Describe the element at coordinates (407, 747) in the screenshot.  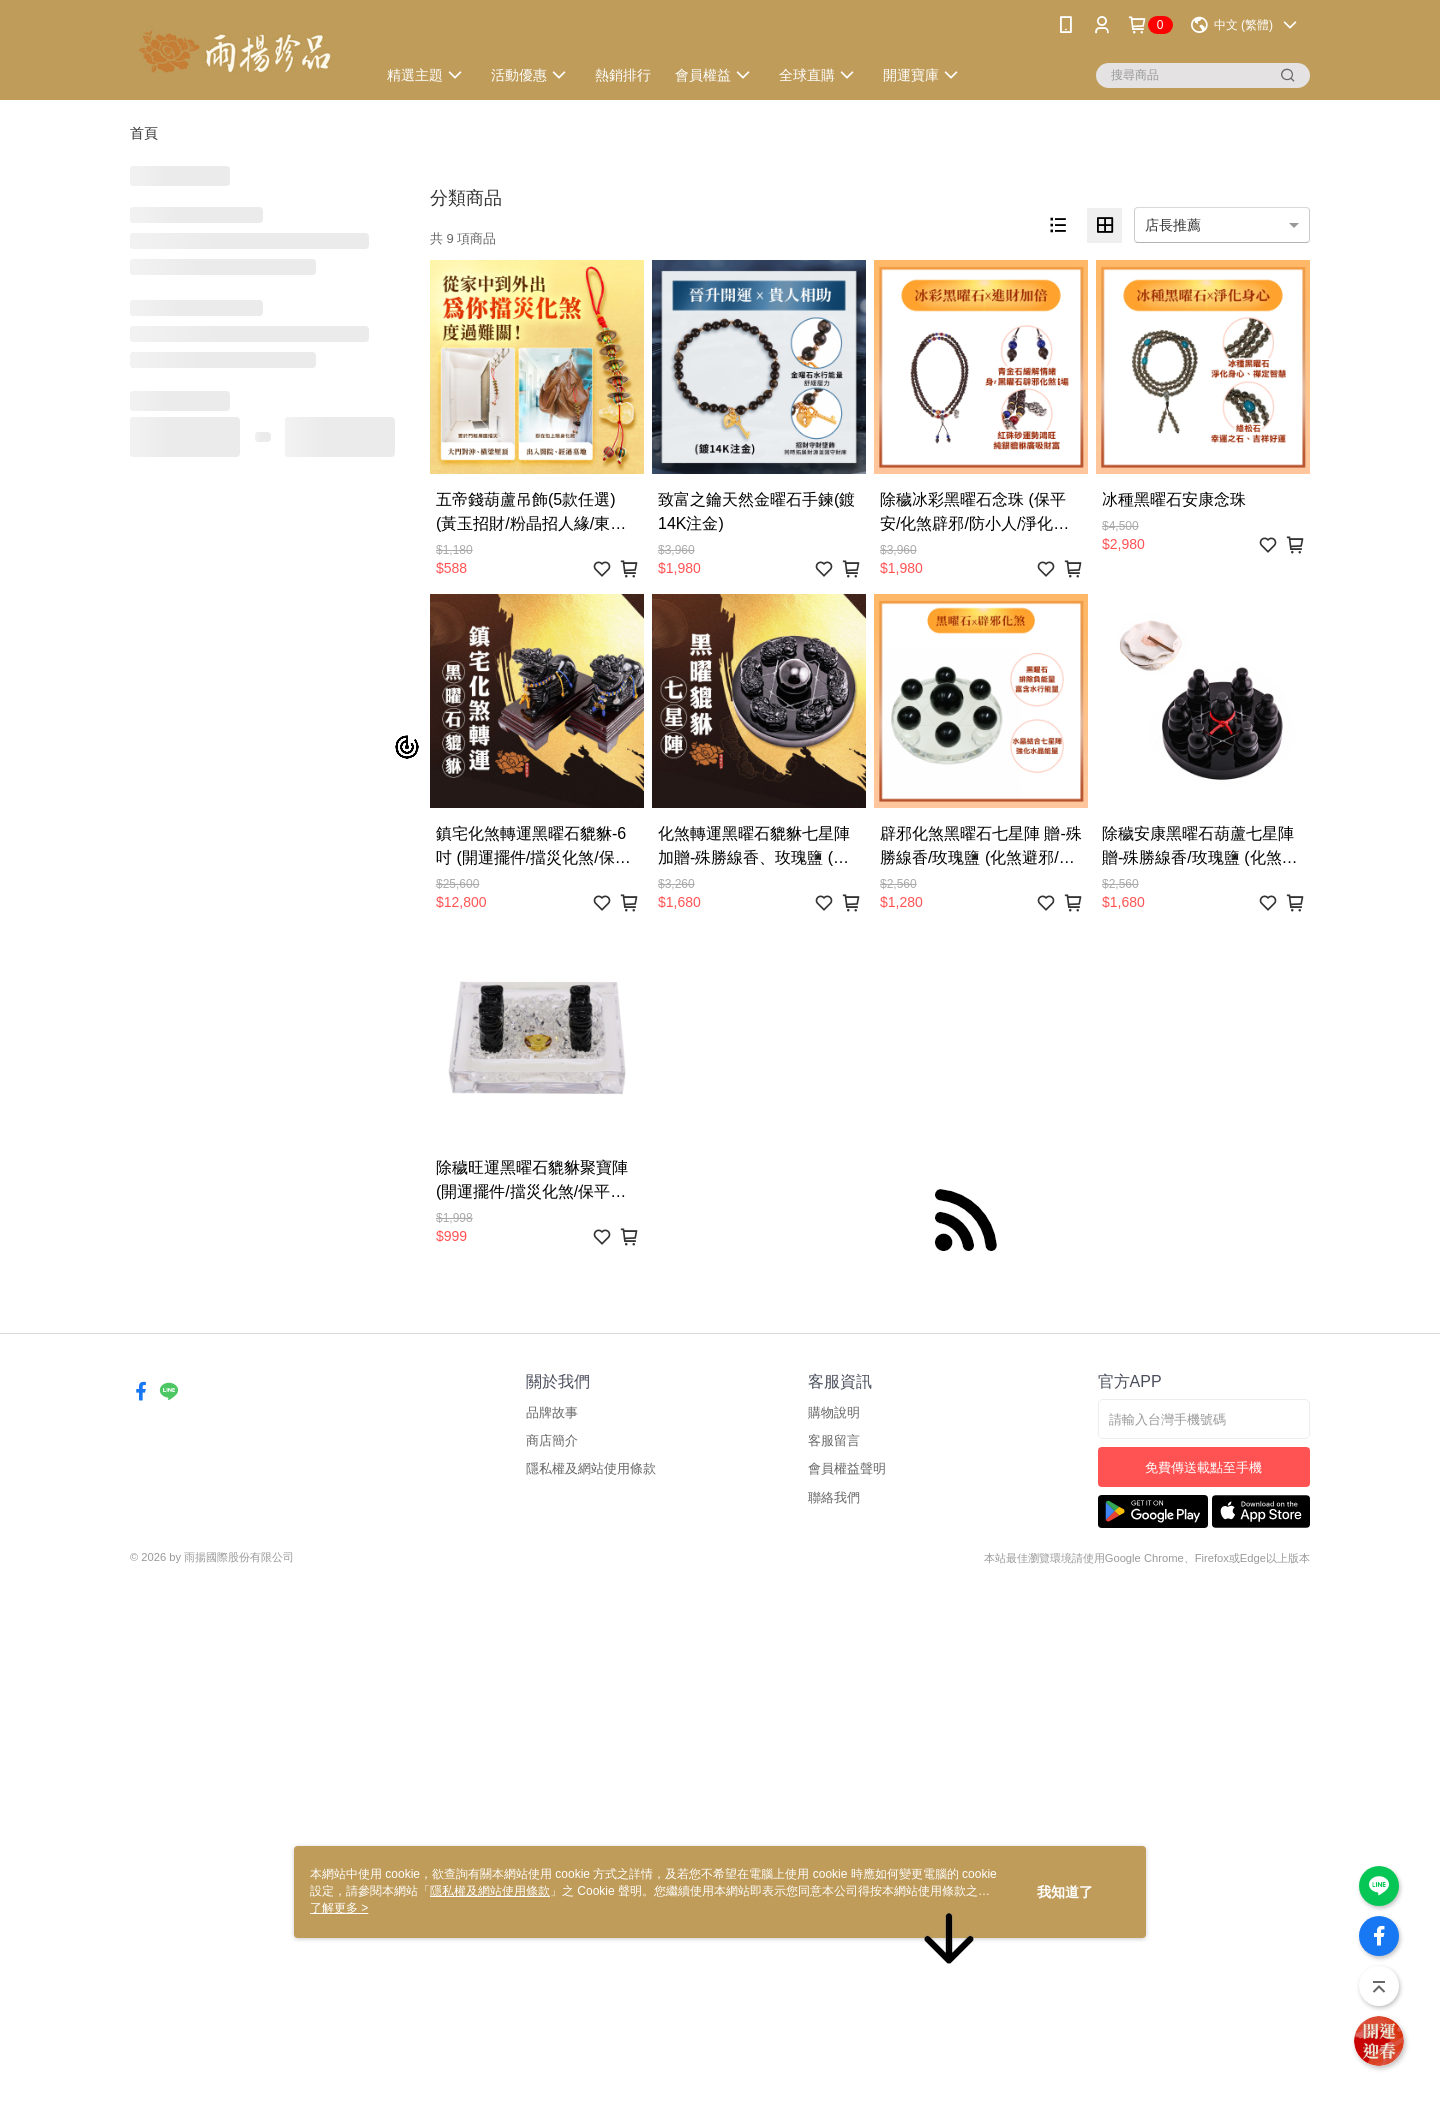
I see `track changes or revisions in a document` at that location.